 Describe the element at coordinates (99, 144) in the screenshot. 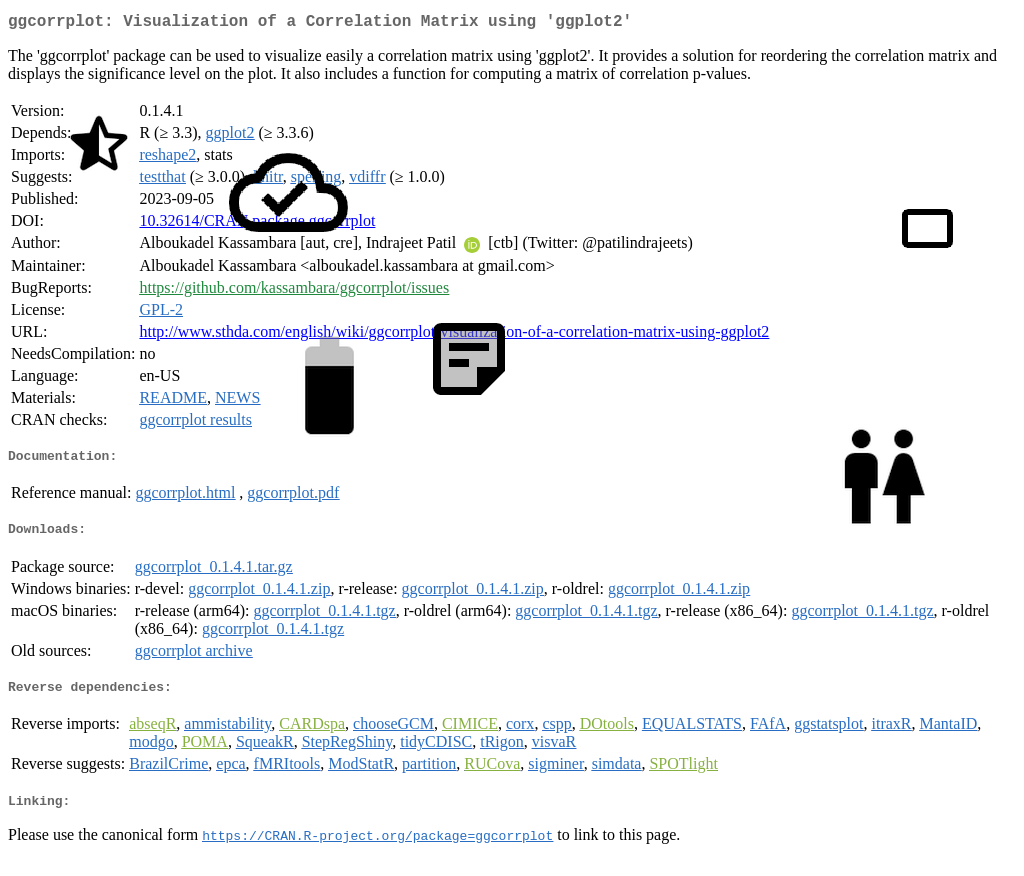

I see `indicates a partial or half-star rating` at that location.